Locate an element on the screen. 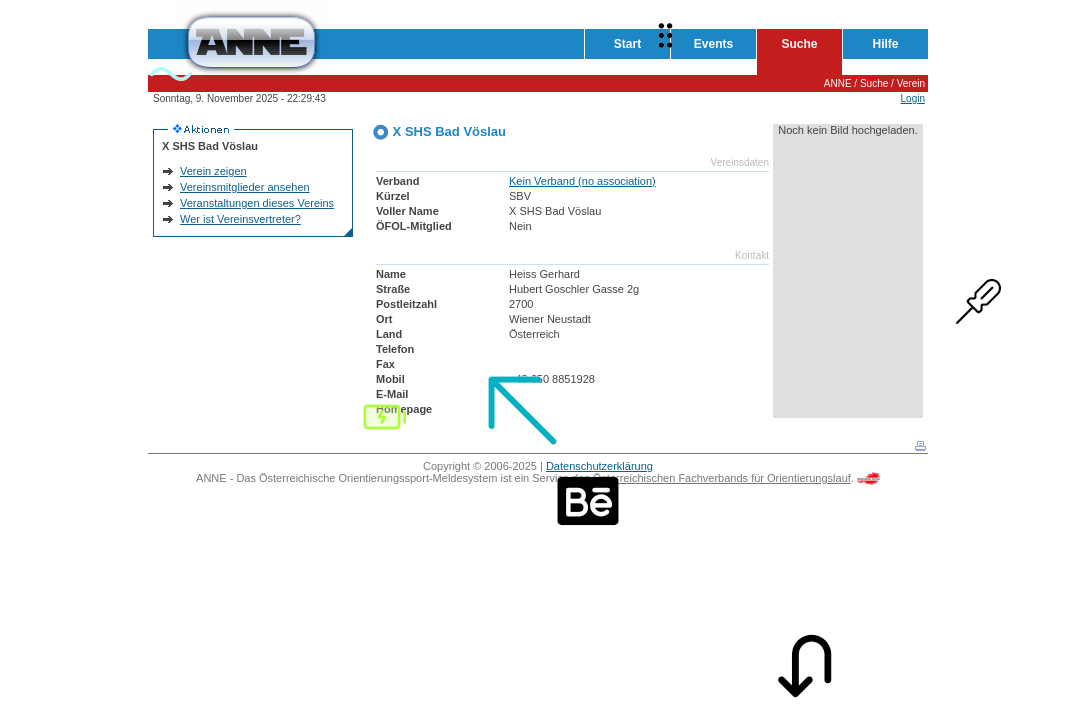  undo or reverse last action is located at coordinates (807, 666).